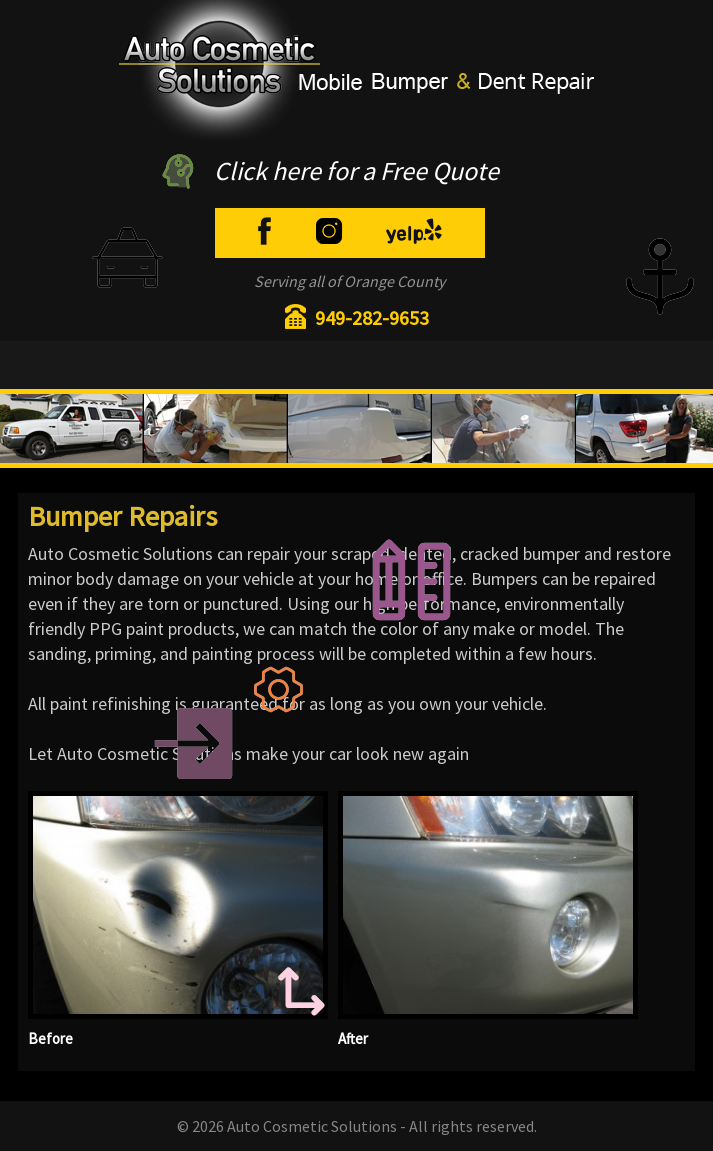 The height and width of the screenshot is (1151, 713). Describe the element at coordinates (299, 990) in the screenshot. I see `indicates a path or vector direction` at that location.